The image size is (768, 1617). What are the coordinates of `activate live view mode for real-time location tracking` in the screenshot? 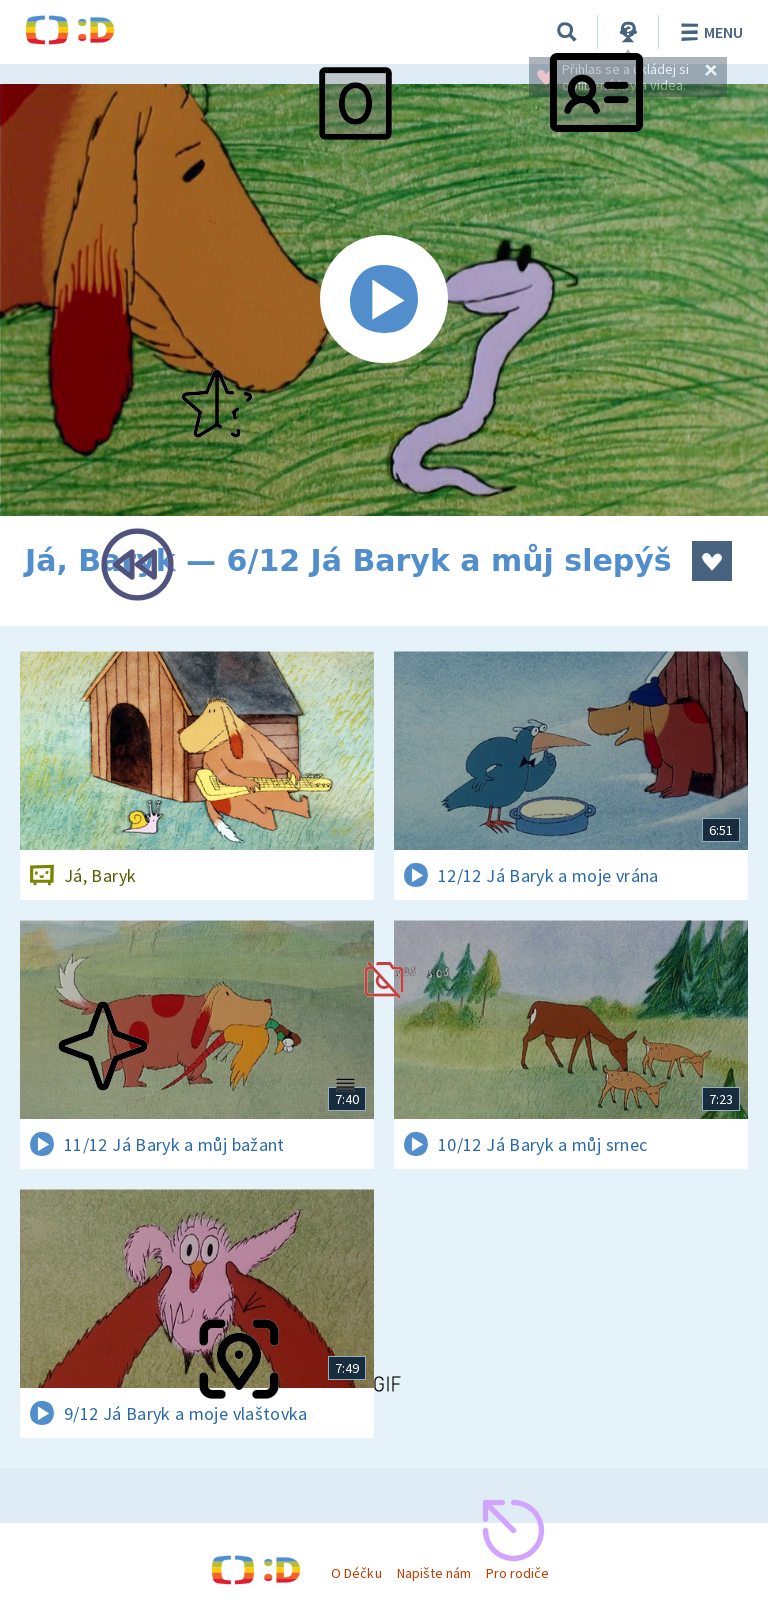 It's located at (239, 1359).